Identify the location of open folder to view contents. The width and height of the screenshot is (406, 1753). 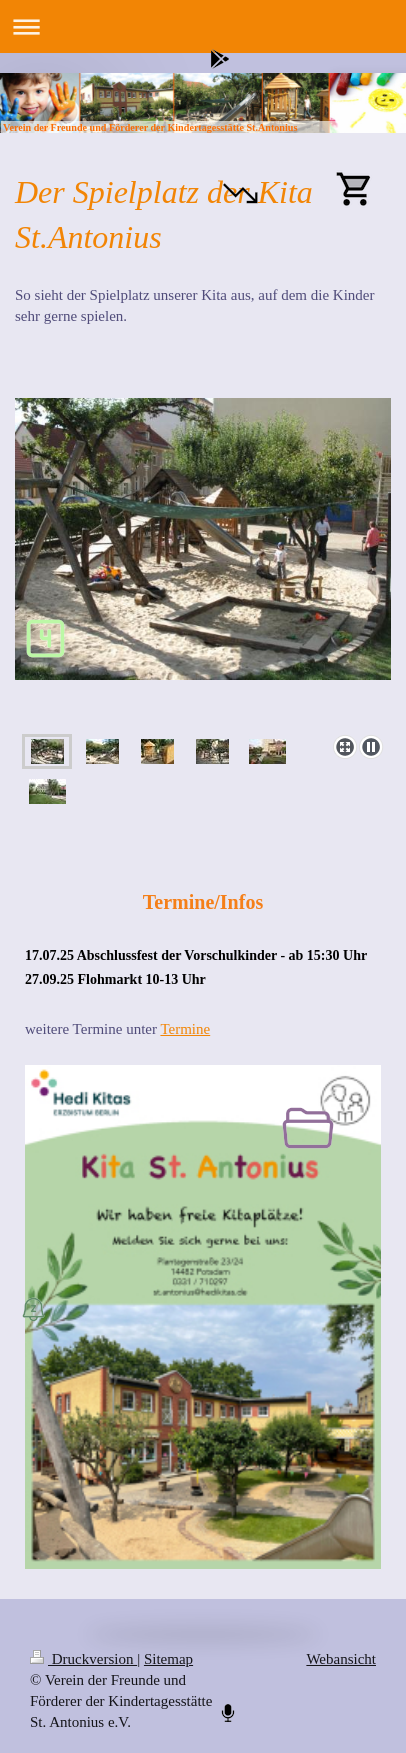
(308, 1128).